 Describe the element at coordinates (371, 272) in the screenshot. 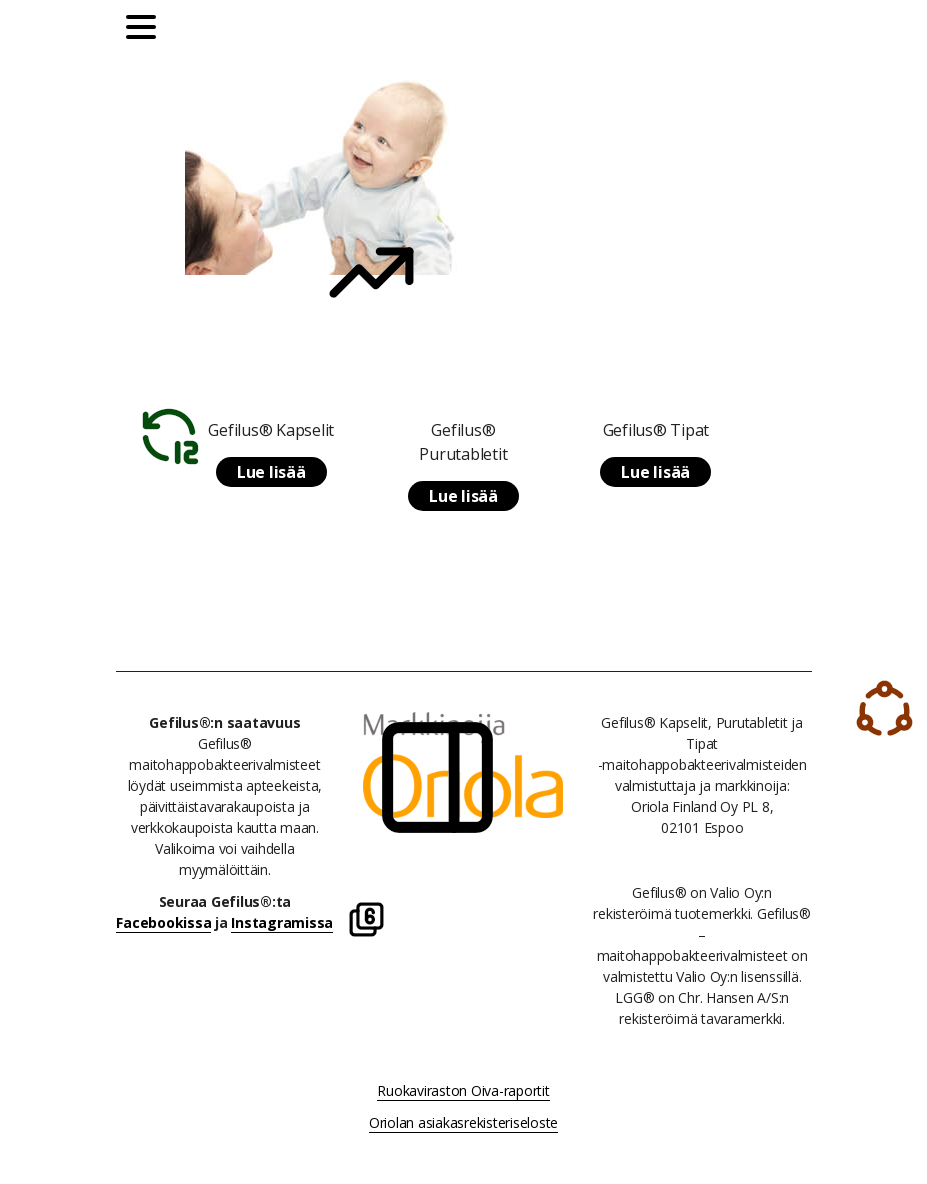

I see `view trending or popular content` at that location.